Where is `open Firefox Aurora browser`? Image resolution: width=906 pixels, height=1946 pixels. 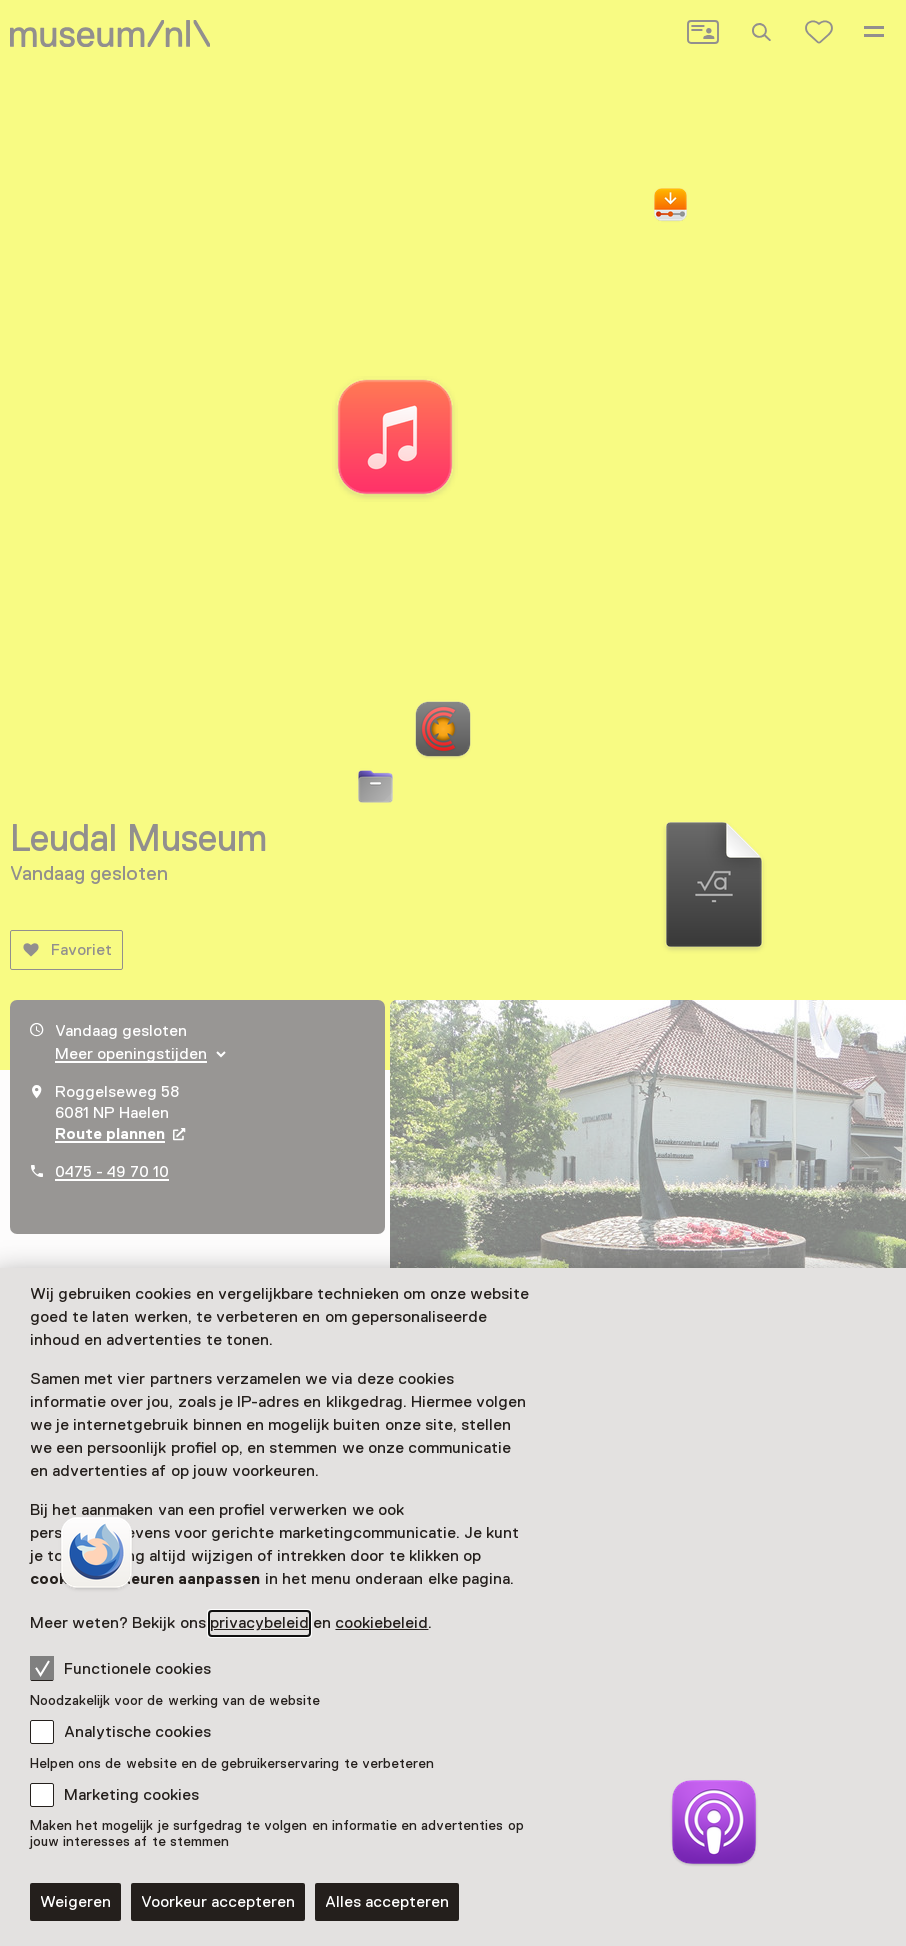
open Firefox Aurora browser is located at coordinates (96, 1552).